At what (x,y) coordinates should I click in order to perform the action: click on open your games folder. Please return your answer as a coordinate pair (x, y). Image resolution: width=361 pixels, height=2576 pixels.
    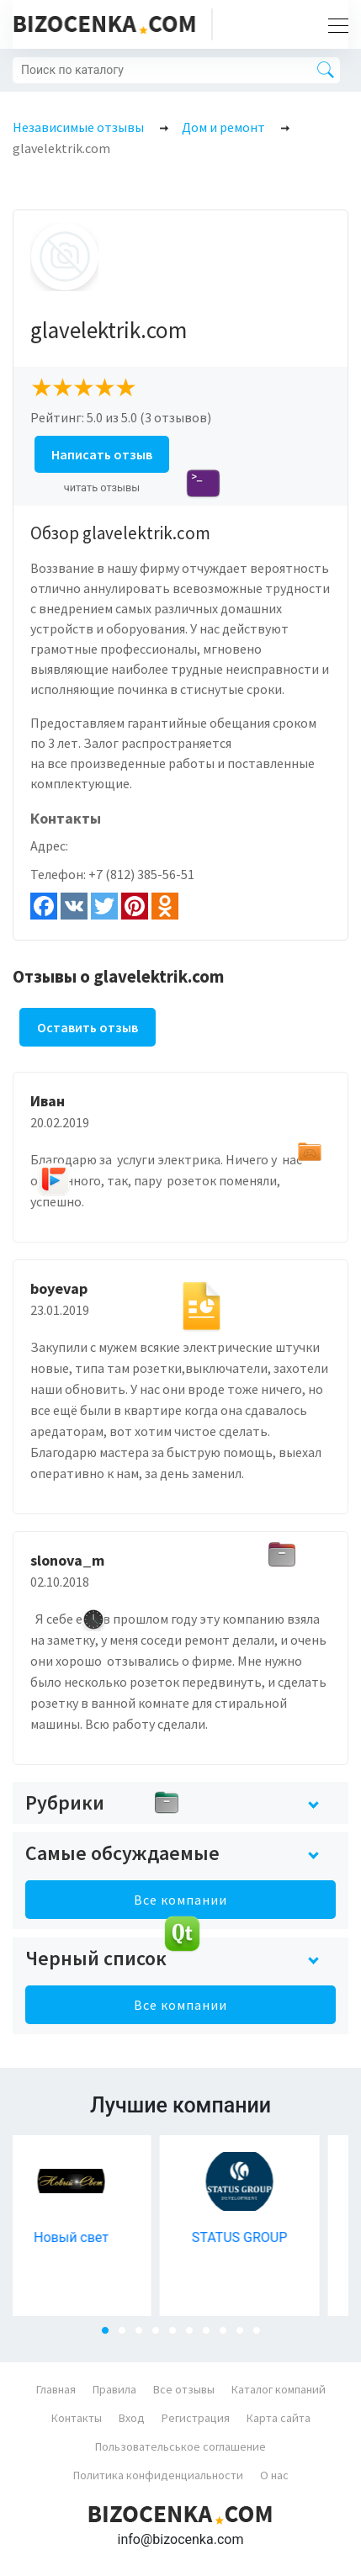
    Looking at the image, I should click on (310, 1152).